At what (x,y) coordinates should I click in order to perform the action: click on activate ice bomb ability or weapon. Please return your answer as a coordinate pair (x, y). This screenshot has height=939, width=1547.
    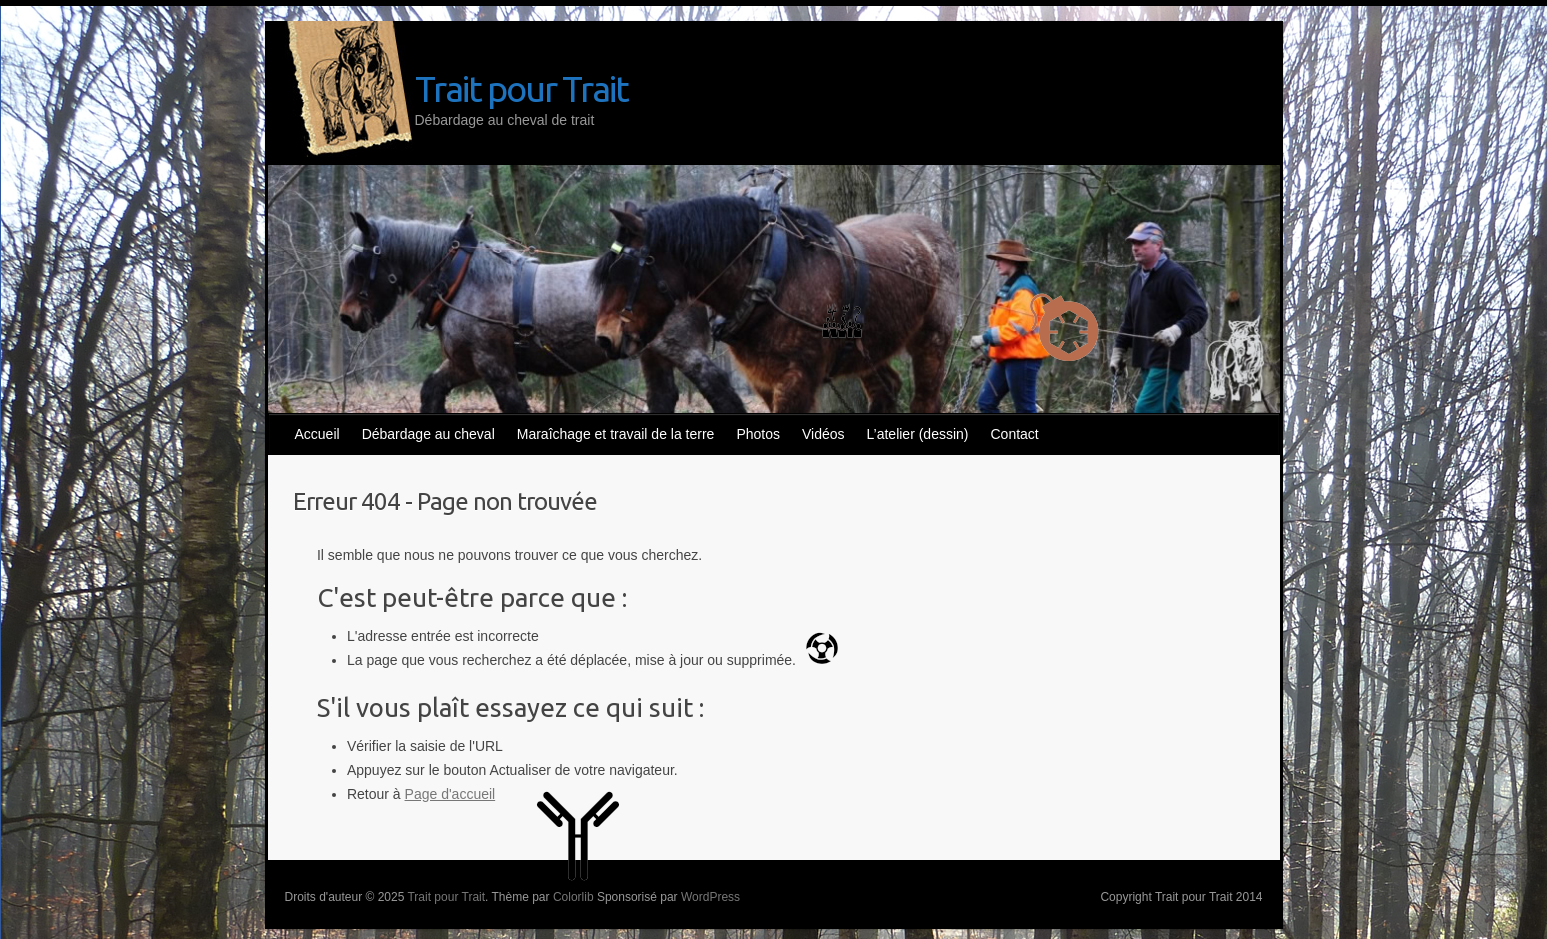
    Looking at the image, I should click on (1064, 327).